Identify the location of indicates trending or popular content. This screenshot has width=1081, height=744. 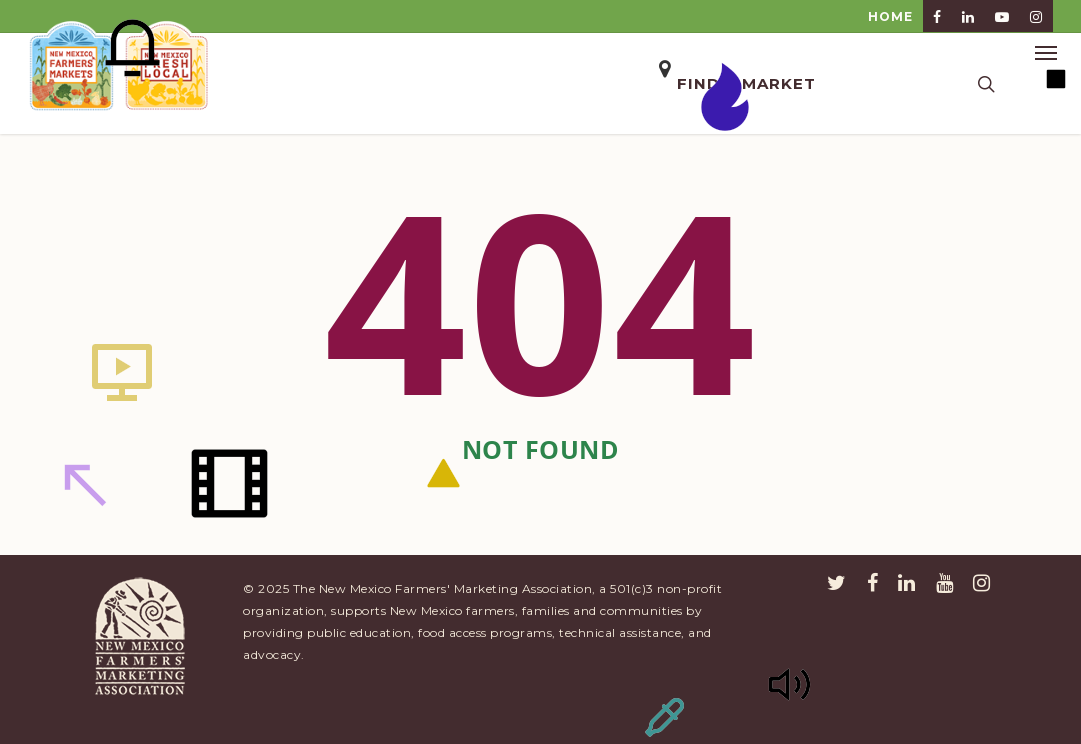
(725, 96).